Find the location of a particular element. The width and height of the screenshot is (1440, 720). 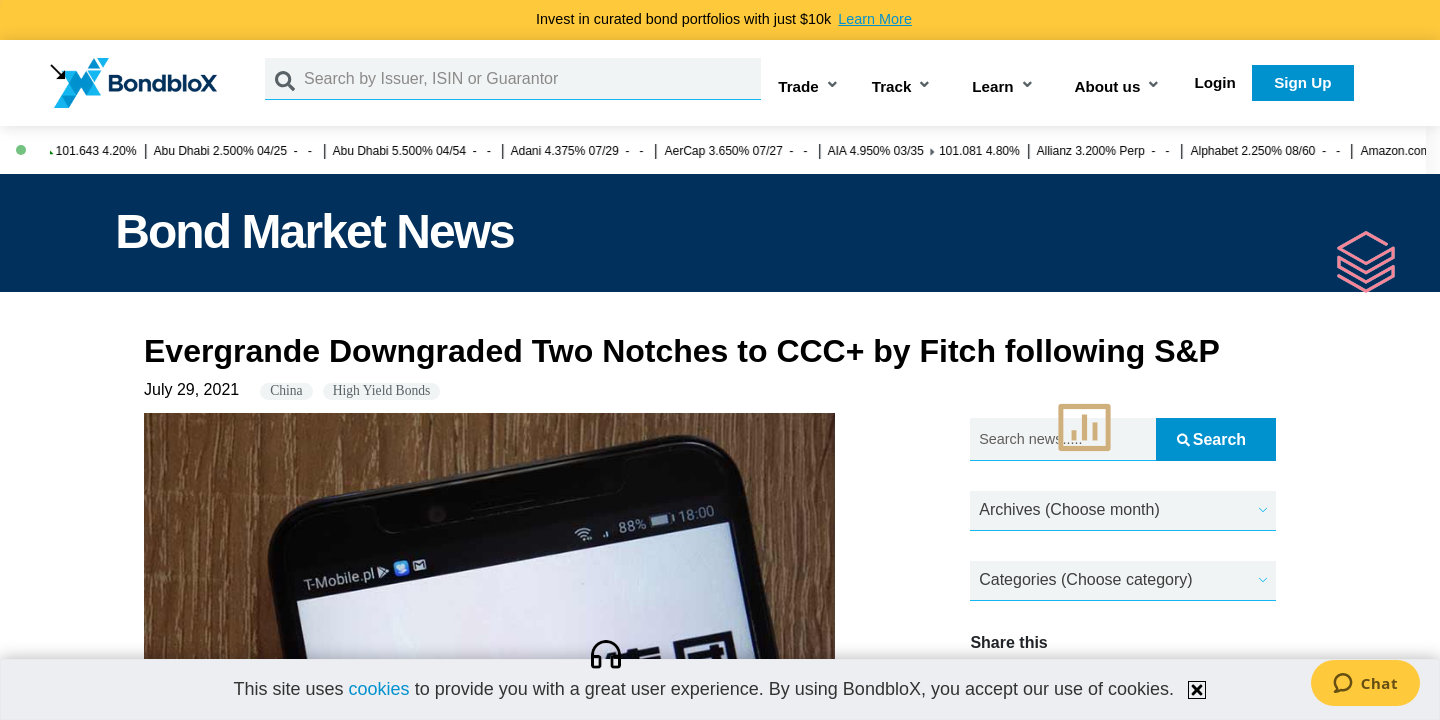

navigate to the next section below is located at coordinates (58, 72).